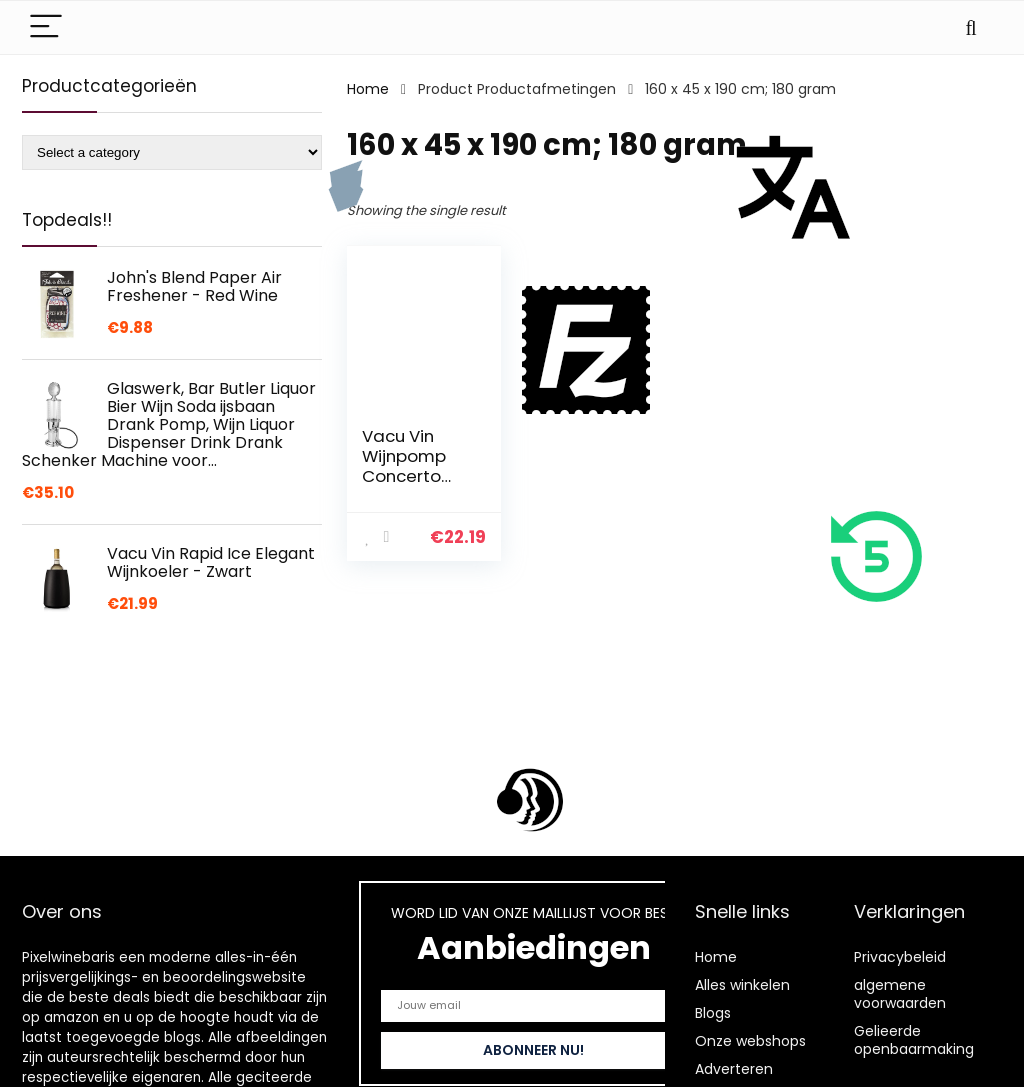 The width and height of the screenshot is (1024, 1087). Describe the element at coordinates (876, 556) in the screenshot. I see `rewind 5 seconds` at that location.